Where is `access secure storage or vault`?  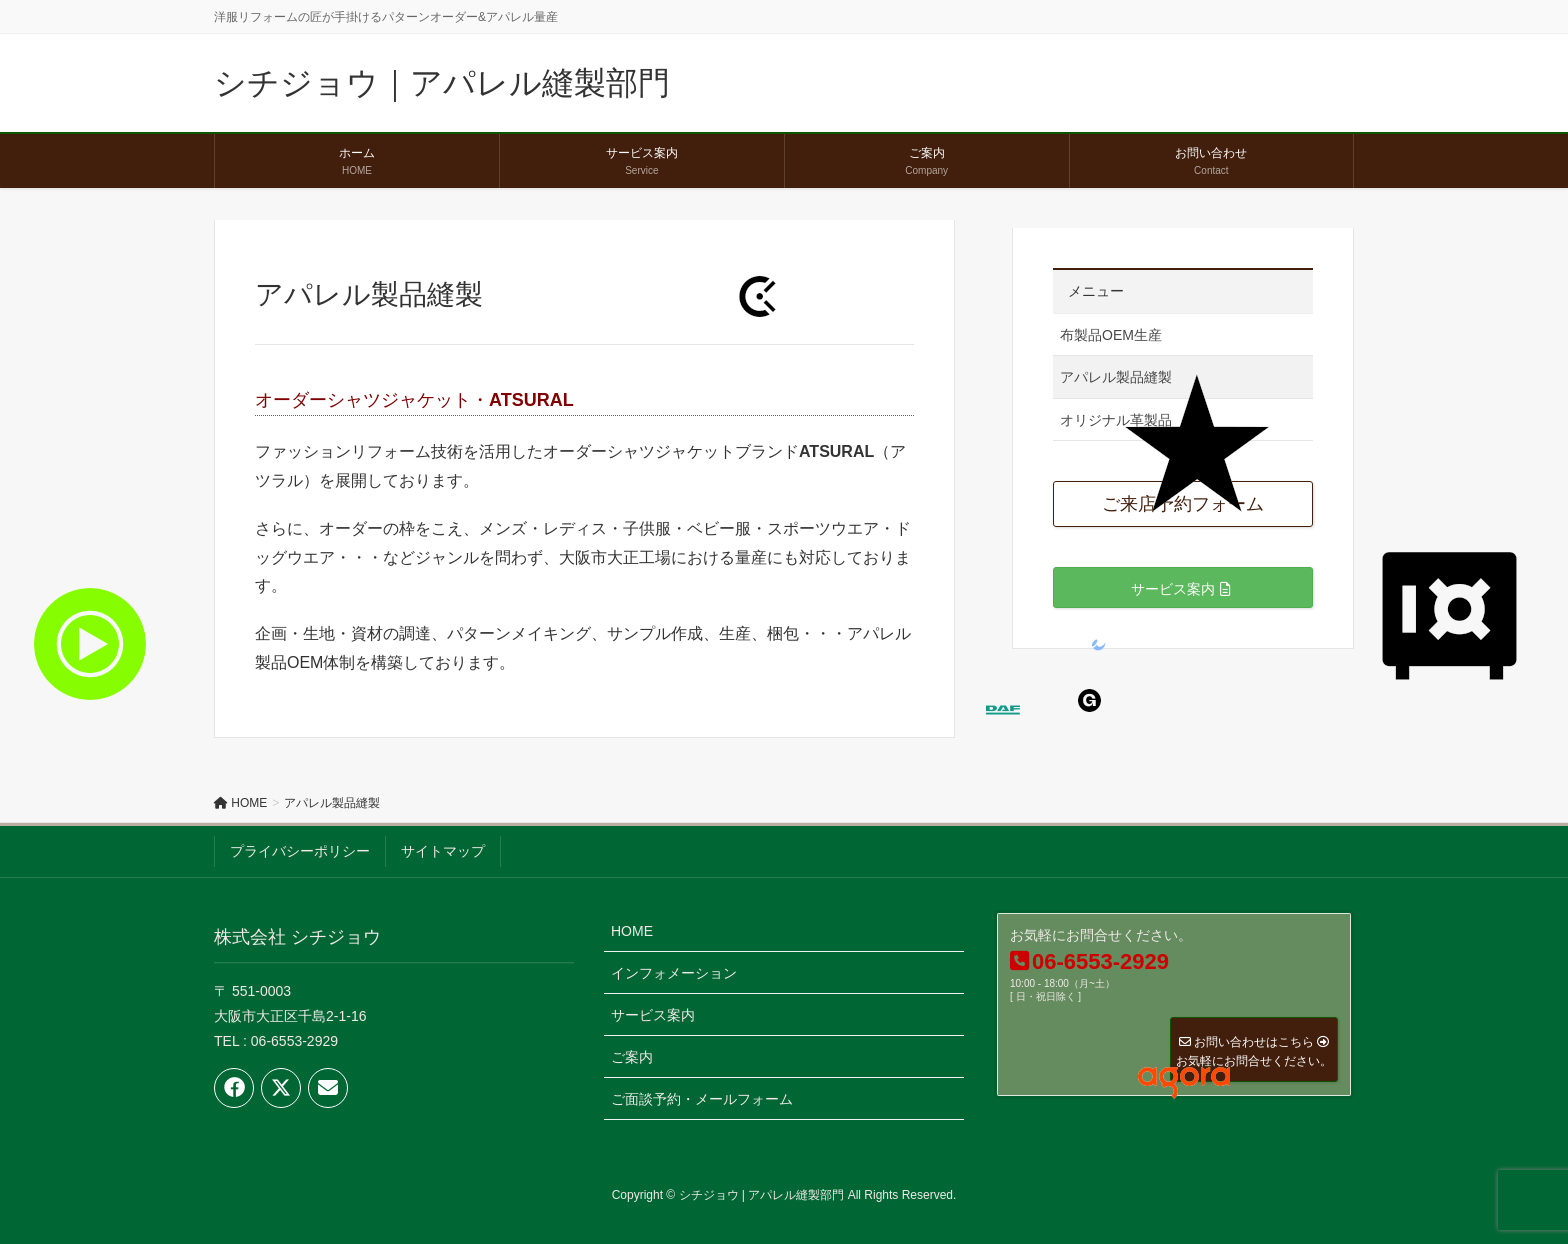
access secure storage or vault is located at coordinates (1449, 612).